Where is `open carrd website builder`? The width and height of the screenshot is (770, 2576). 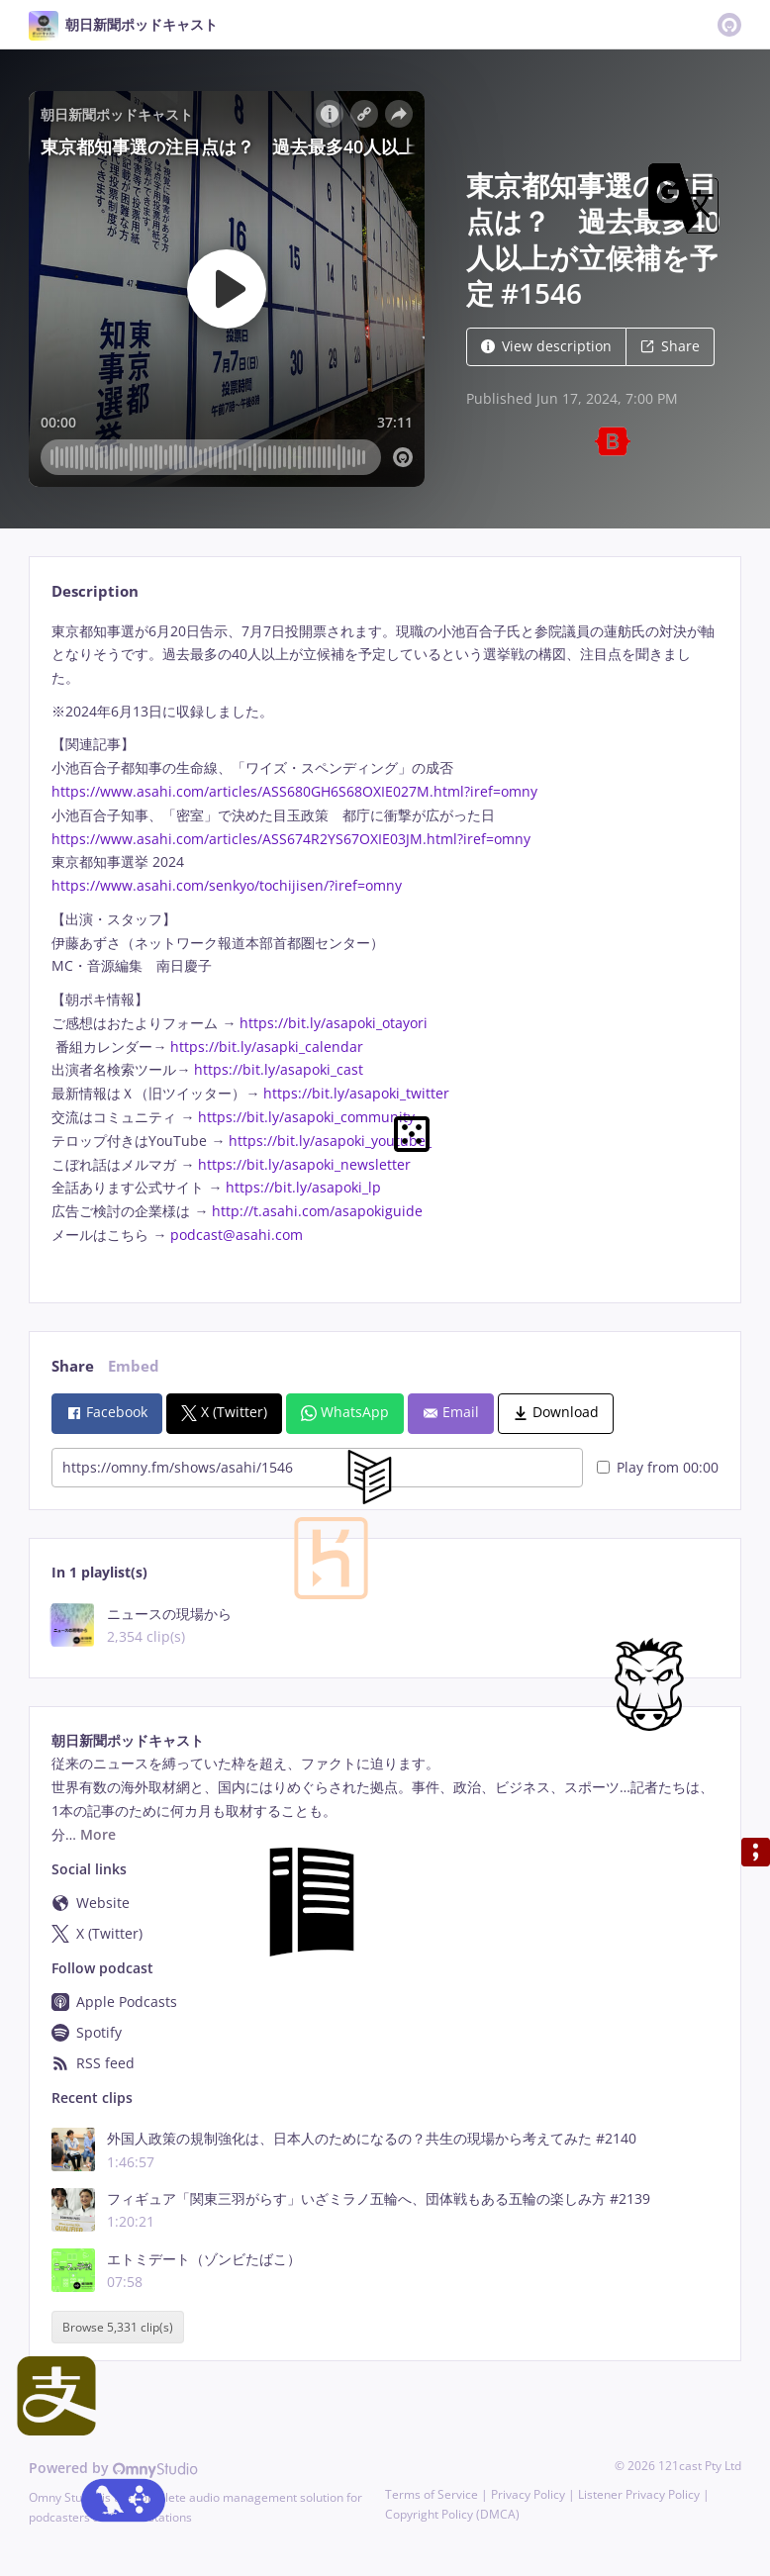
open carrd website builder is located at coordinates (369, 1477).